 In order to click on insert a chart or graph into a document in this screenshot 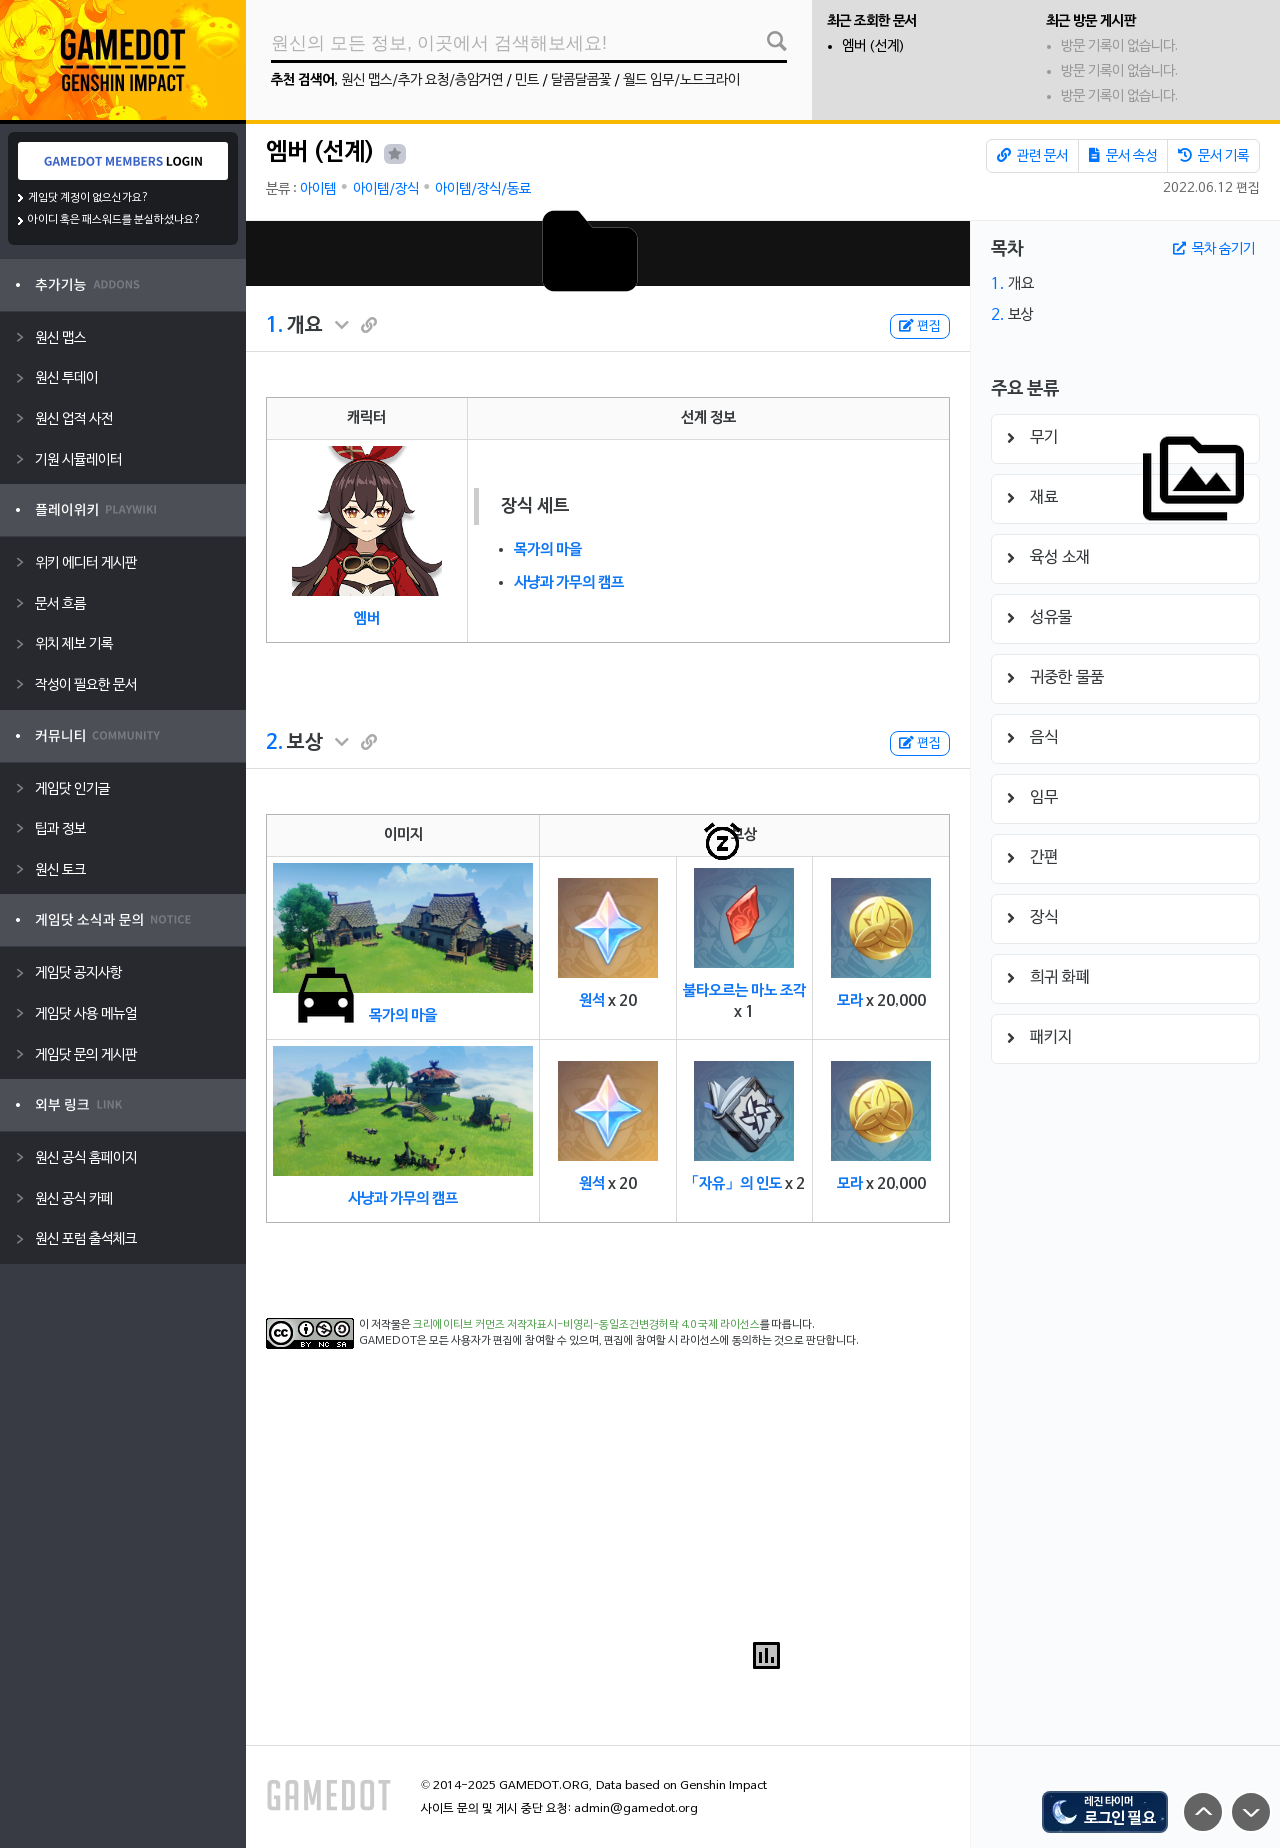, I will do `click(766, 1655)`.